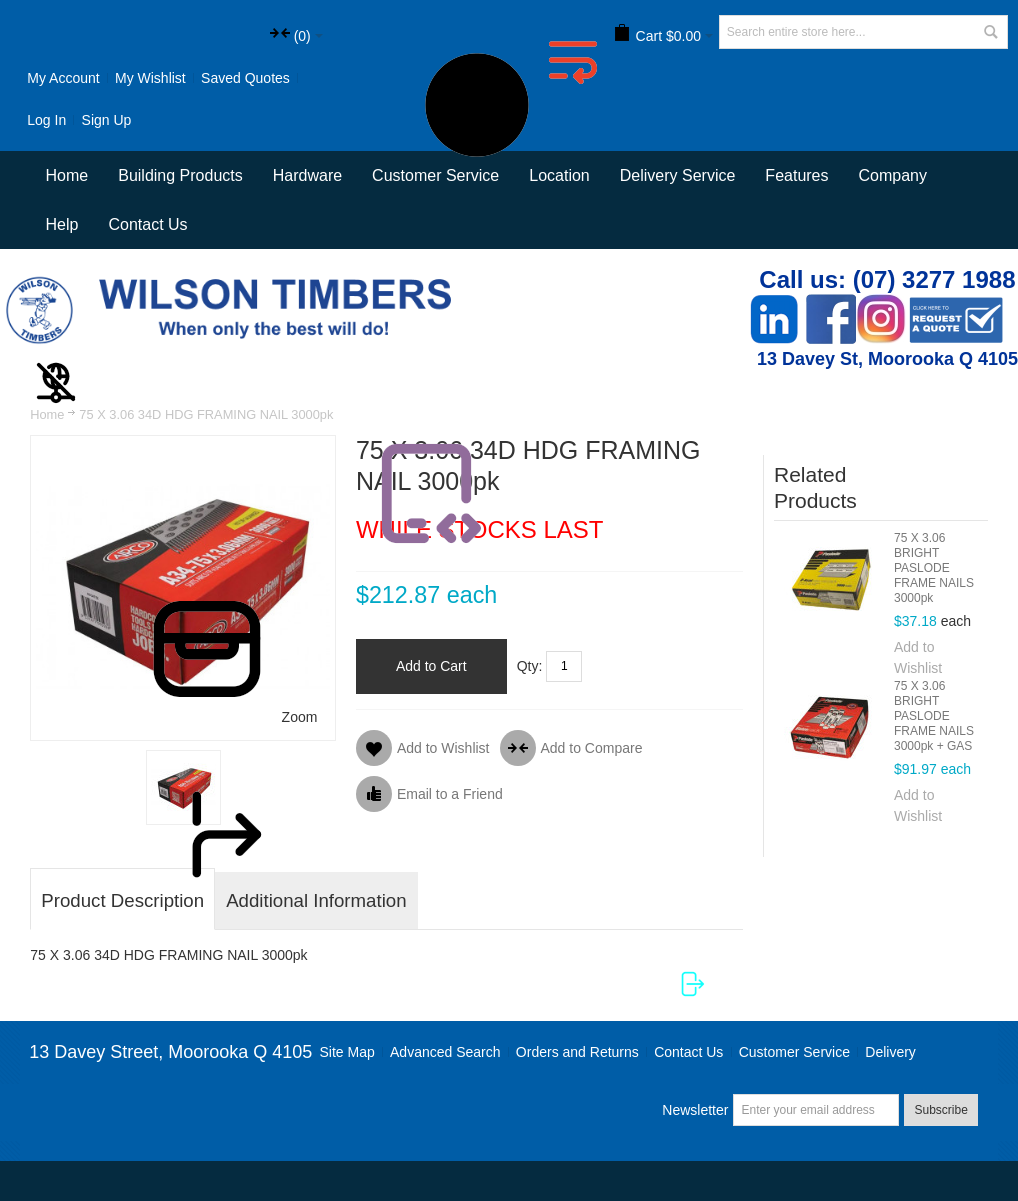  I want to click on sign out or log out of account, so click(691, 984).